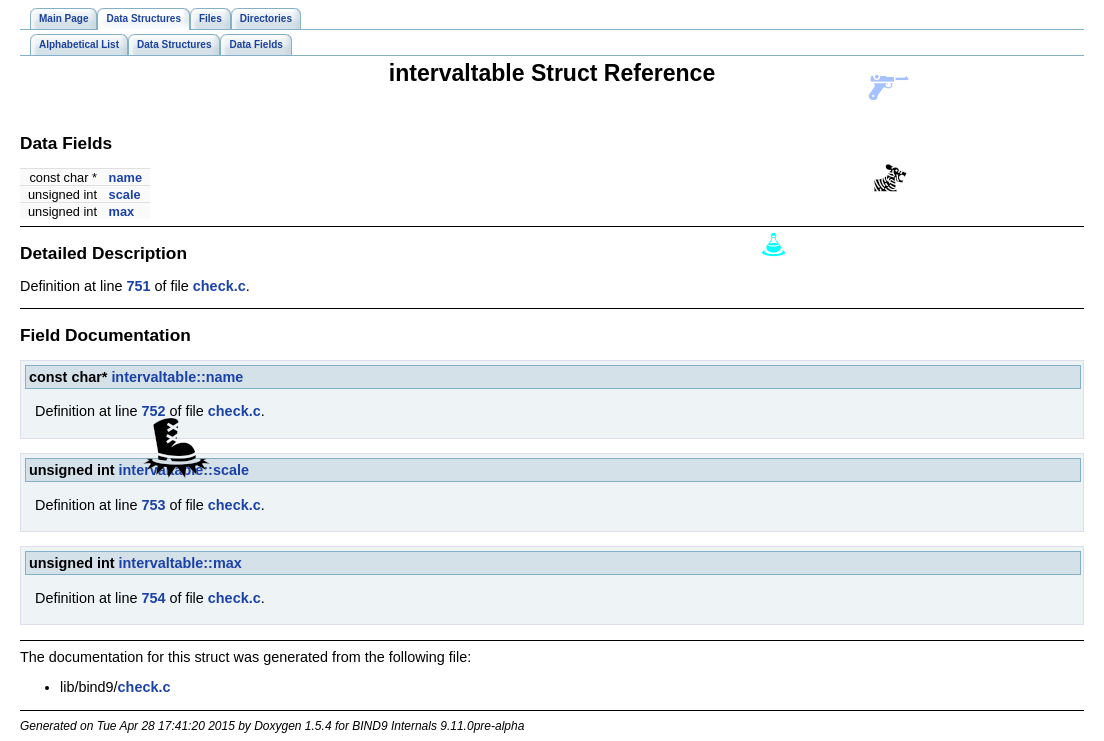  What do you see at coordinates (773, 244) in the screenshot?
I see `use a potion item from inventory` at bounding box center [773, 244].